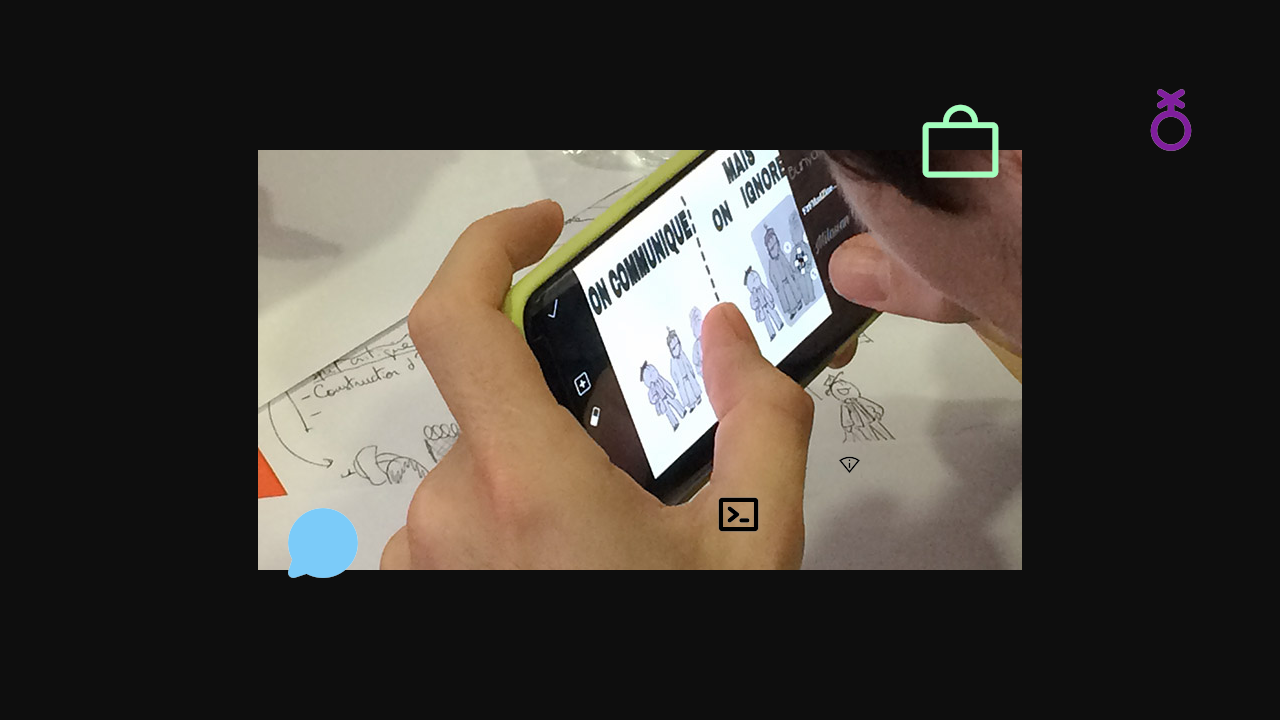 This screenshot has width=1280, height=720. What do you see at coordinates (323, 543) in the screenshot?
I see `open chat or messaging` at bounding box center [323, 543].